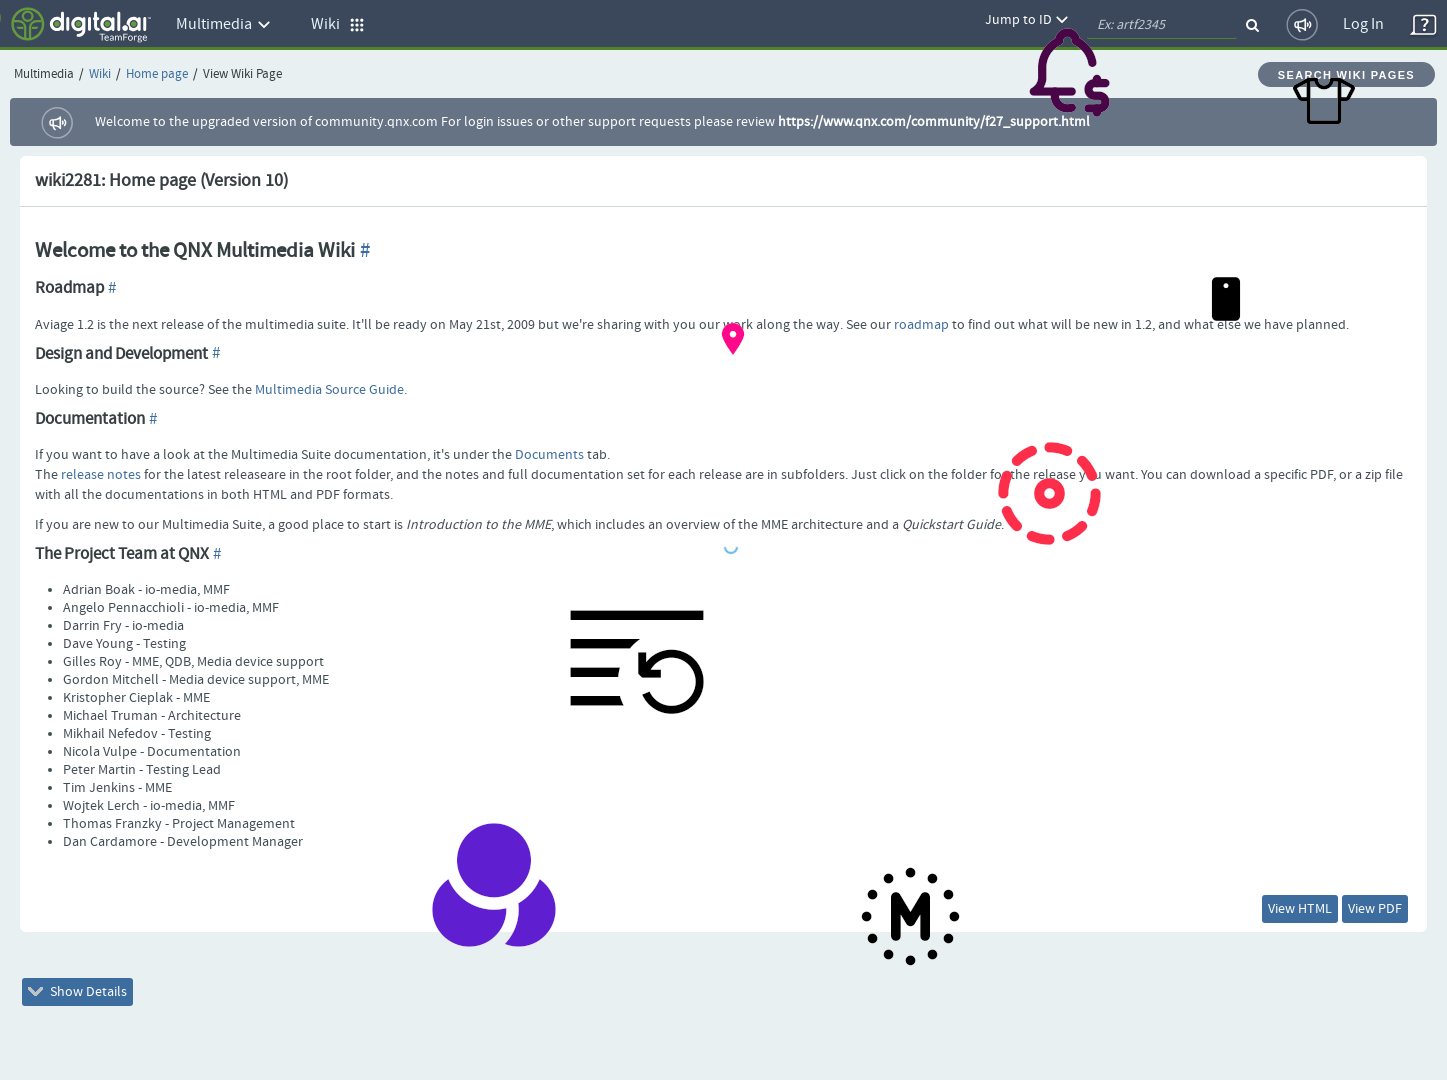  What do you see at coordinates (1049, 493) in the screenshot?
I see `apply tilt-shift blur effect to photo` at bounding box center [1049, 493].